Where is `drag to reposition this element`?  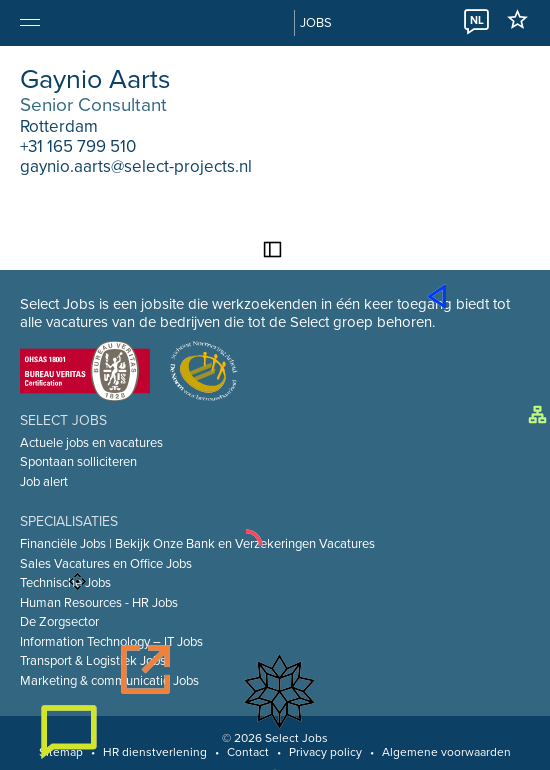
drag to reposition this element is located at coordinates (77, 581).